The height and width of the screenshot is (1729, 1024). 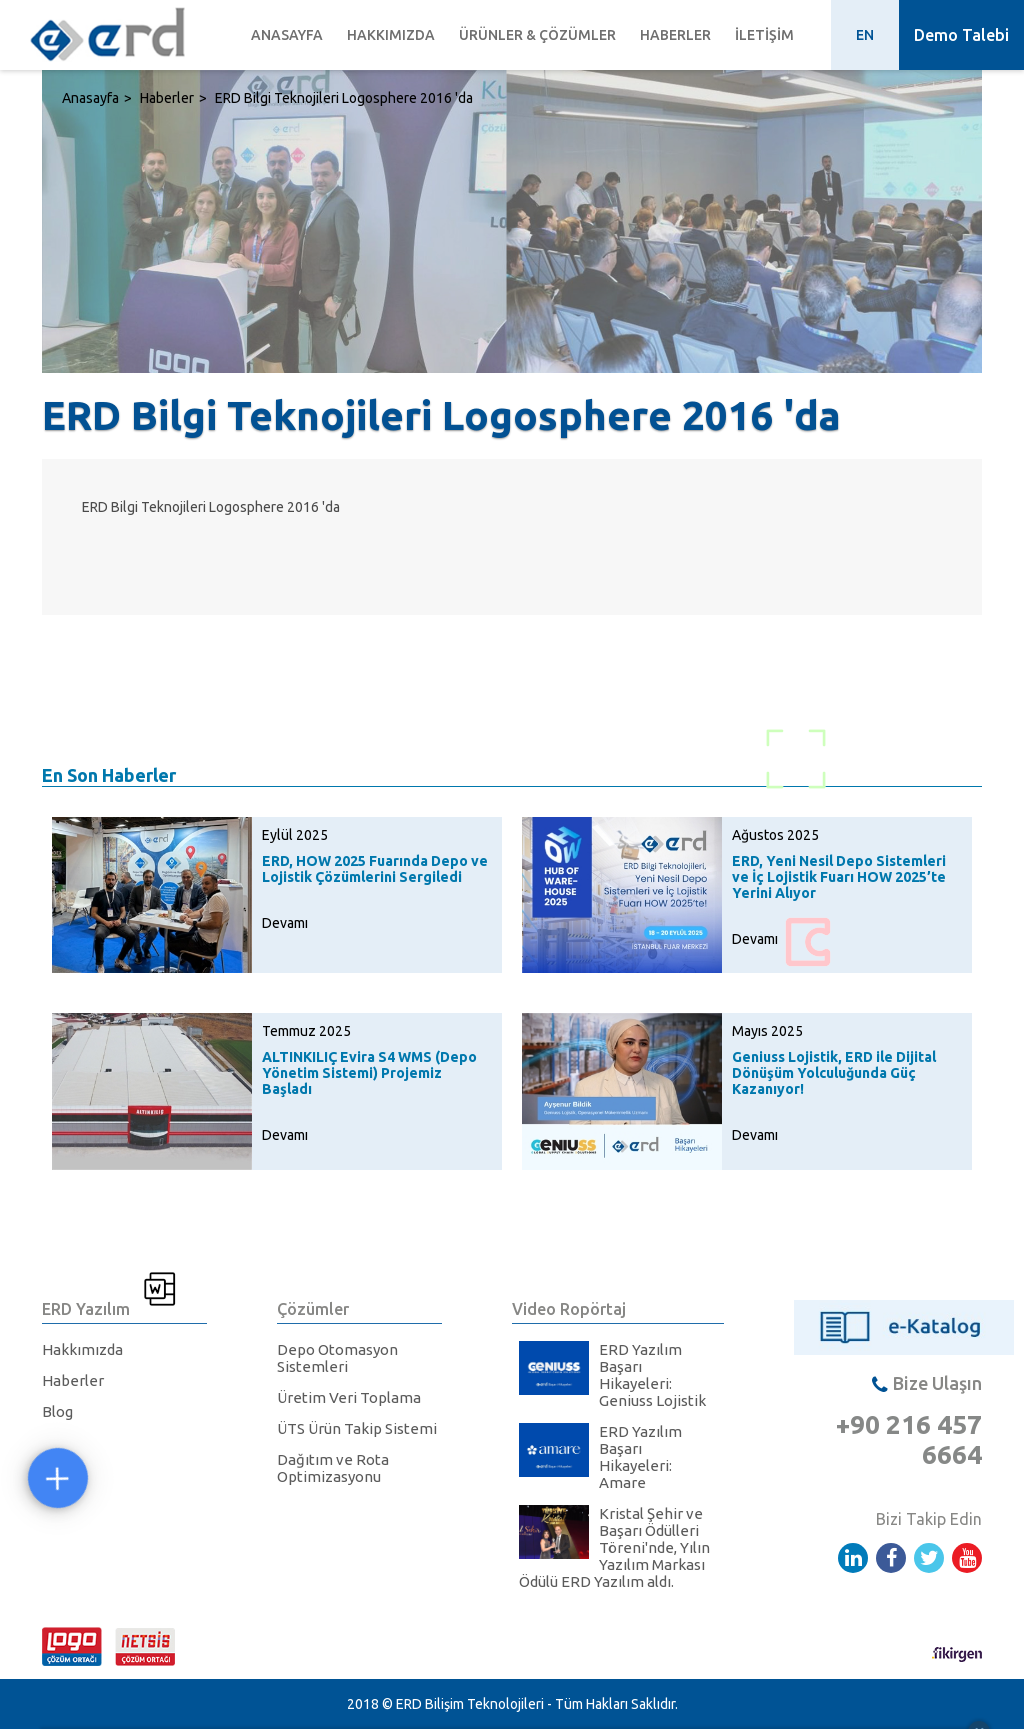 What do you see at coordinates (808, 942) in the screenshot?
I see `open coda app` at bounding box center [808, 942].